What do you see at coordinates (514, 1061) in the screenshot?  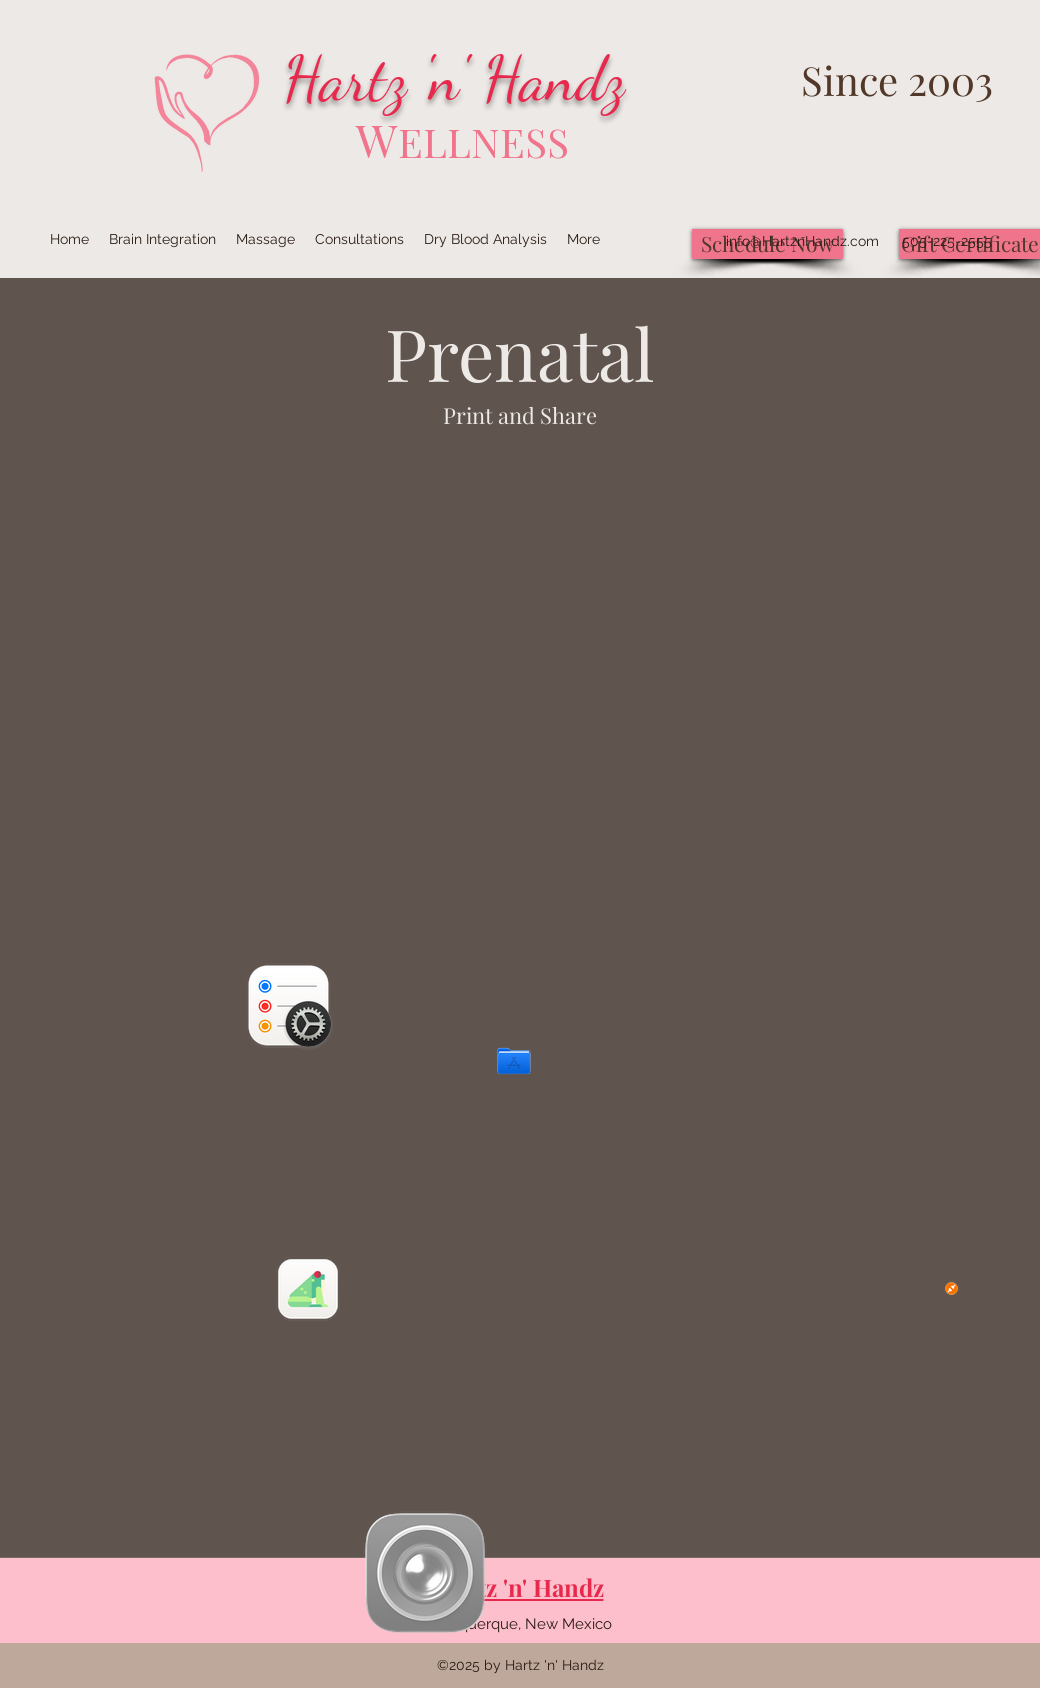 I see `open templates folder` at bounding box center [514, 1061].